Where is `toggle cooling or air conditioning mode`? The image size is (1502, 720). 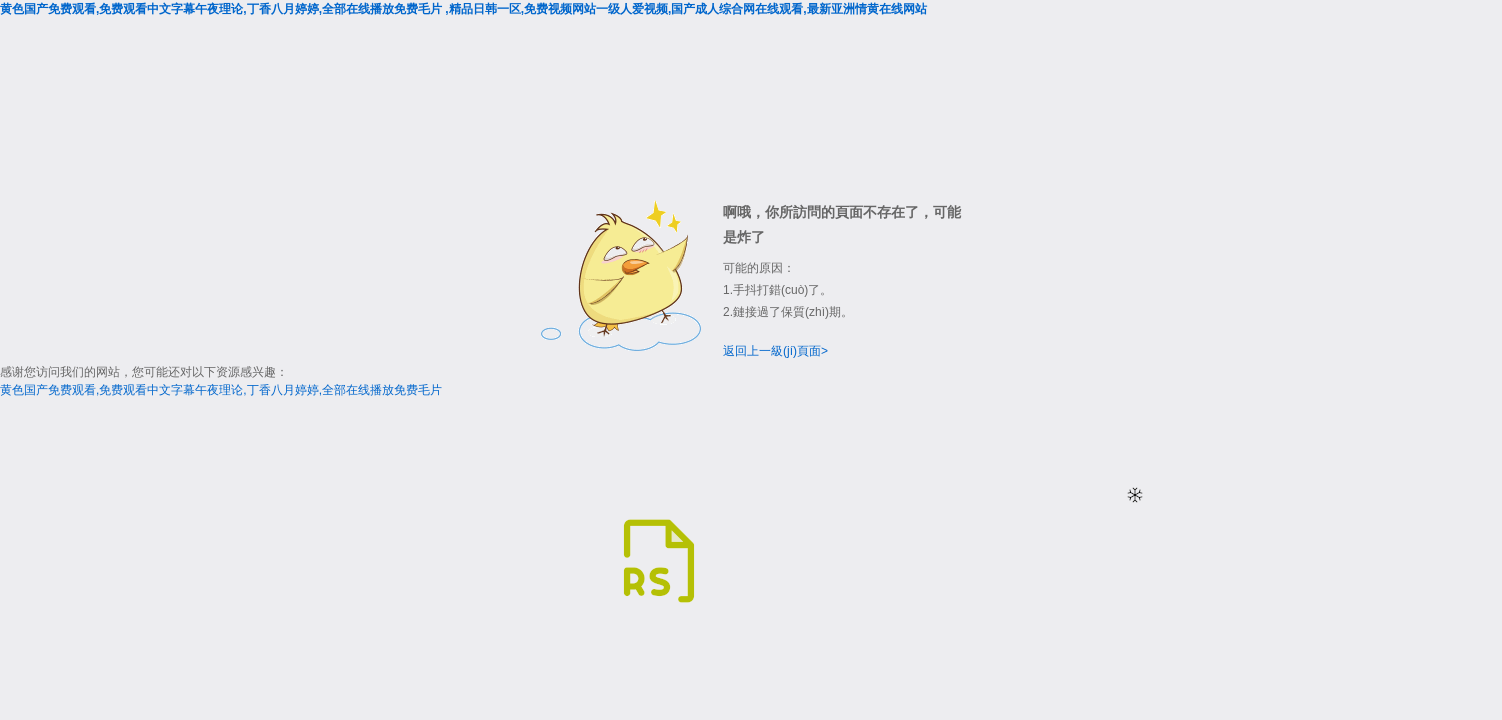 toggle cooling or air conditioning mode is located at coordinates (1135, 495).